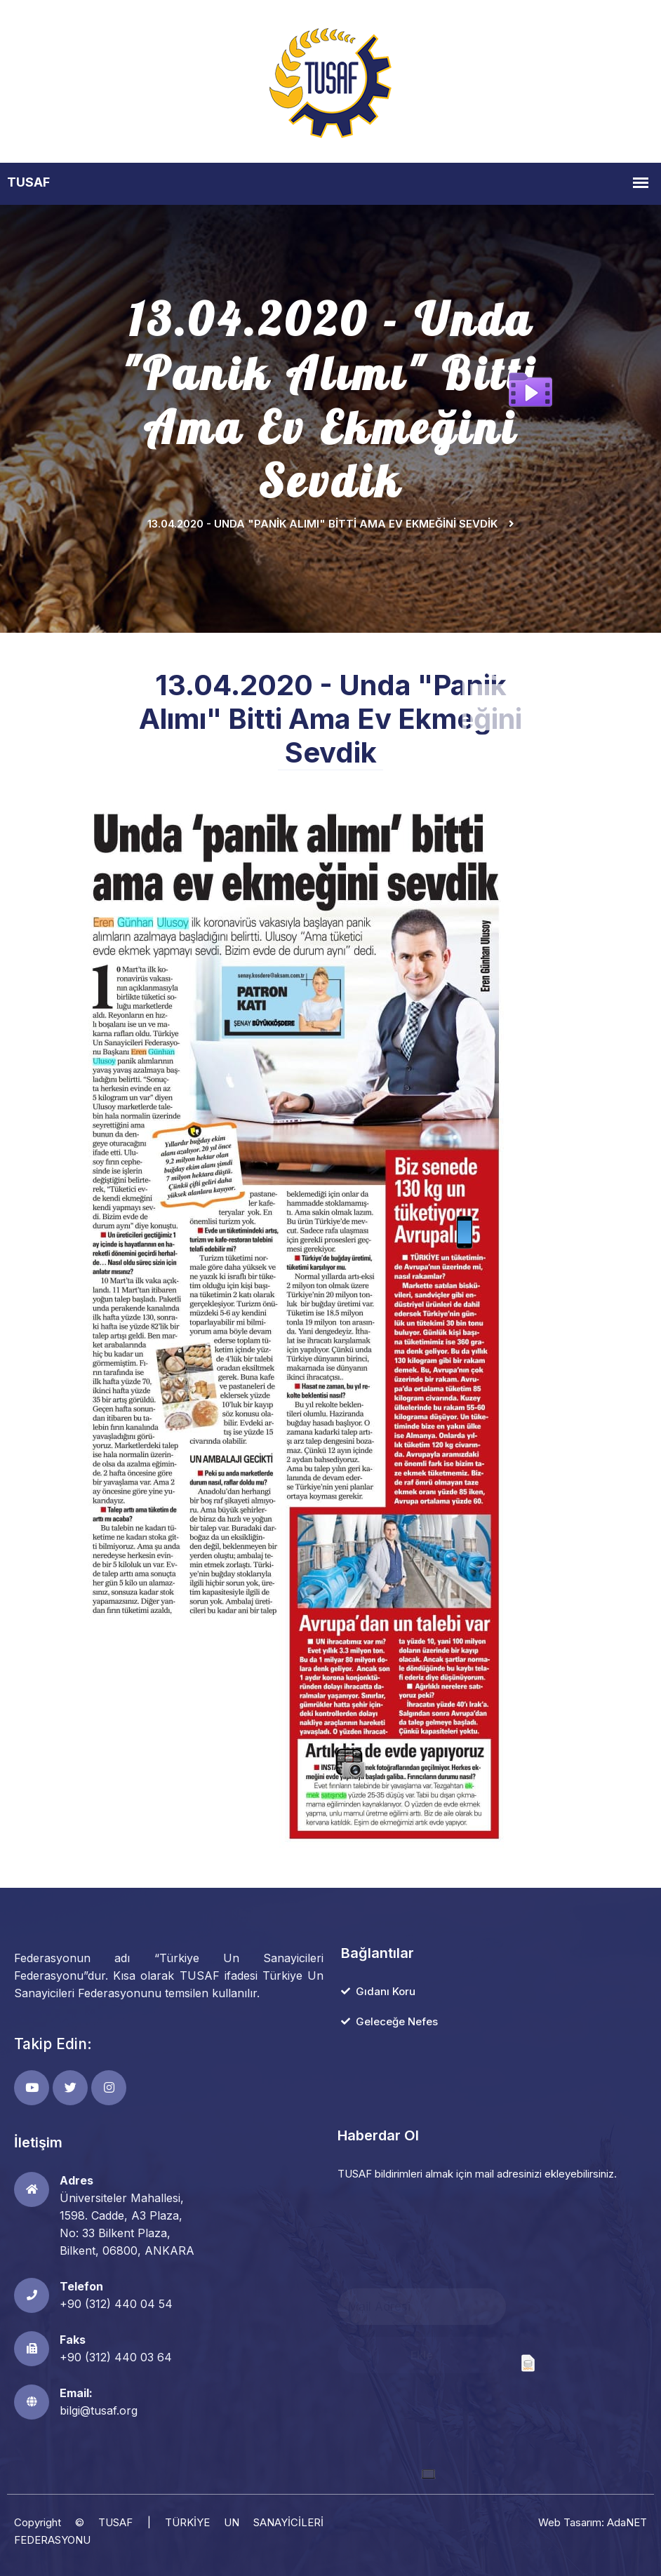  What do you see at coordinates (530, 391) in the screenshot?
I see `open your videos folder` at bounding box center [530, 391].